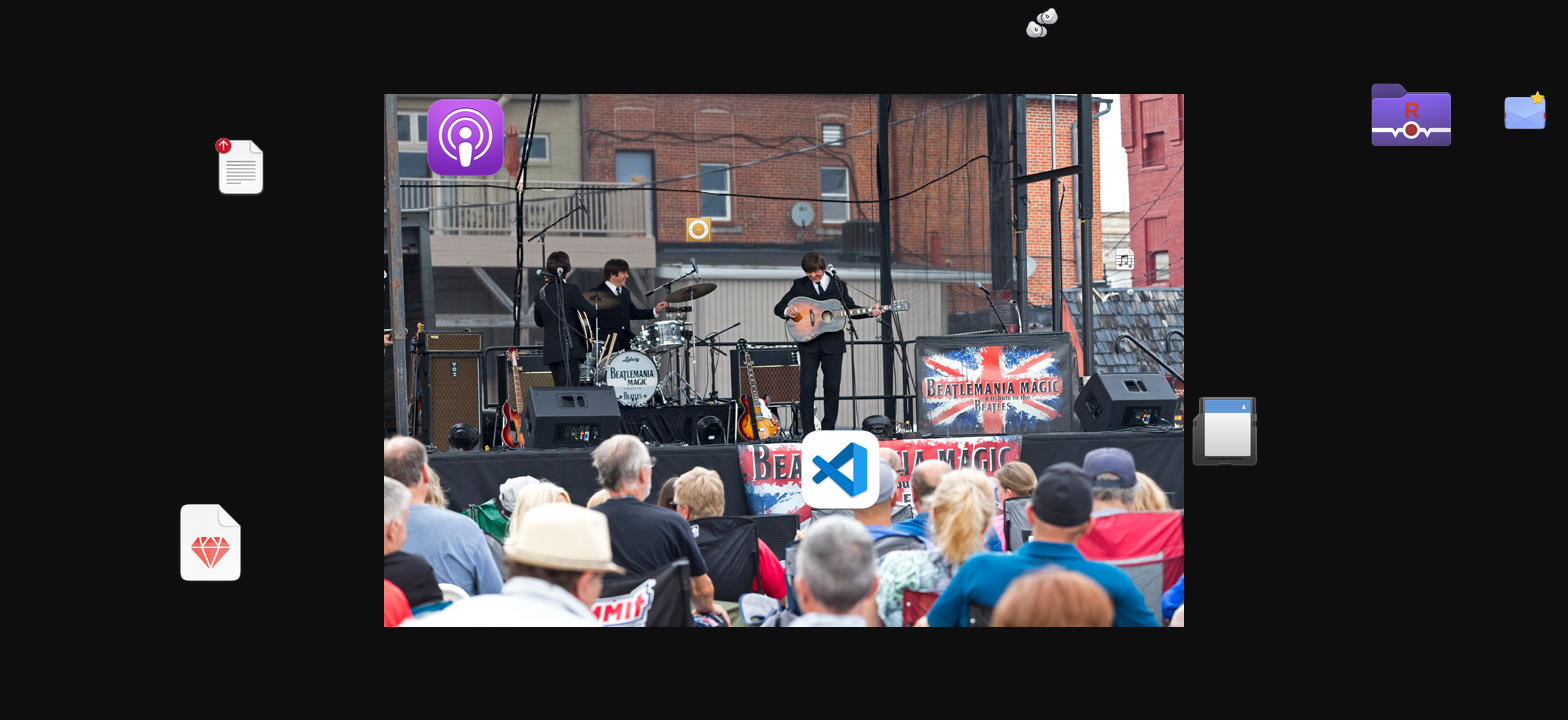 Image resolution: width=1568 pixels, height=720 pixels. Describe the element at coordinates (465, 137) in the screenshot. I see `open the podcasts app` at that location.